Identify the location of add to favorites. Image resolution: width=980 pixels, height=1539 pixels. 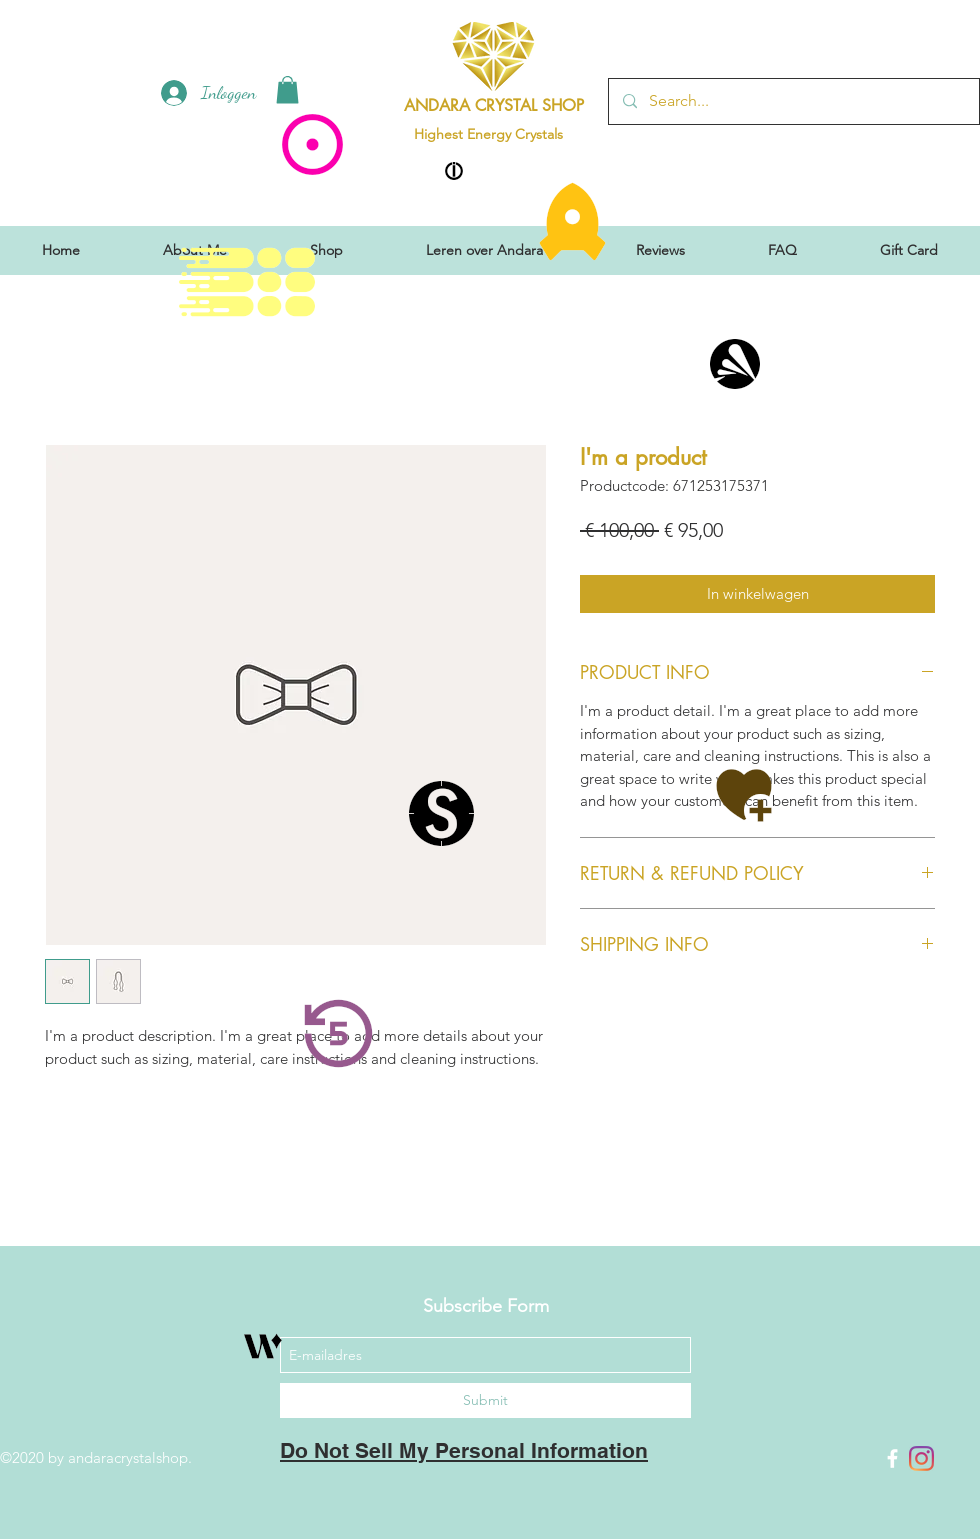
(744, 794).